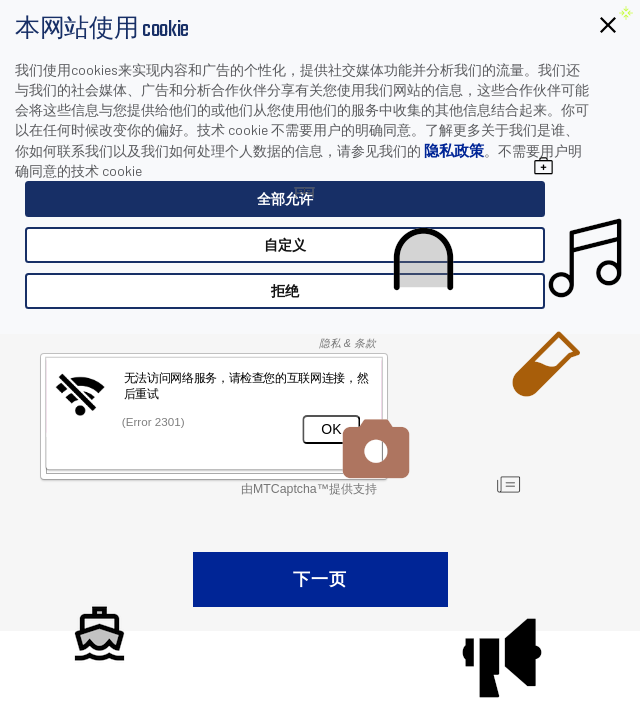 The height and width of the screenshot is (720, 640). Describe the element at coordinates (304, 192) in the screenshot. I see `access desk or workspace settings` at that location.